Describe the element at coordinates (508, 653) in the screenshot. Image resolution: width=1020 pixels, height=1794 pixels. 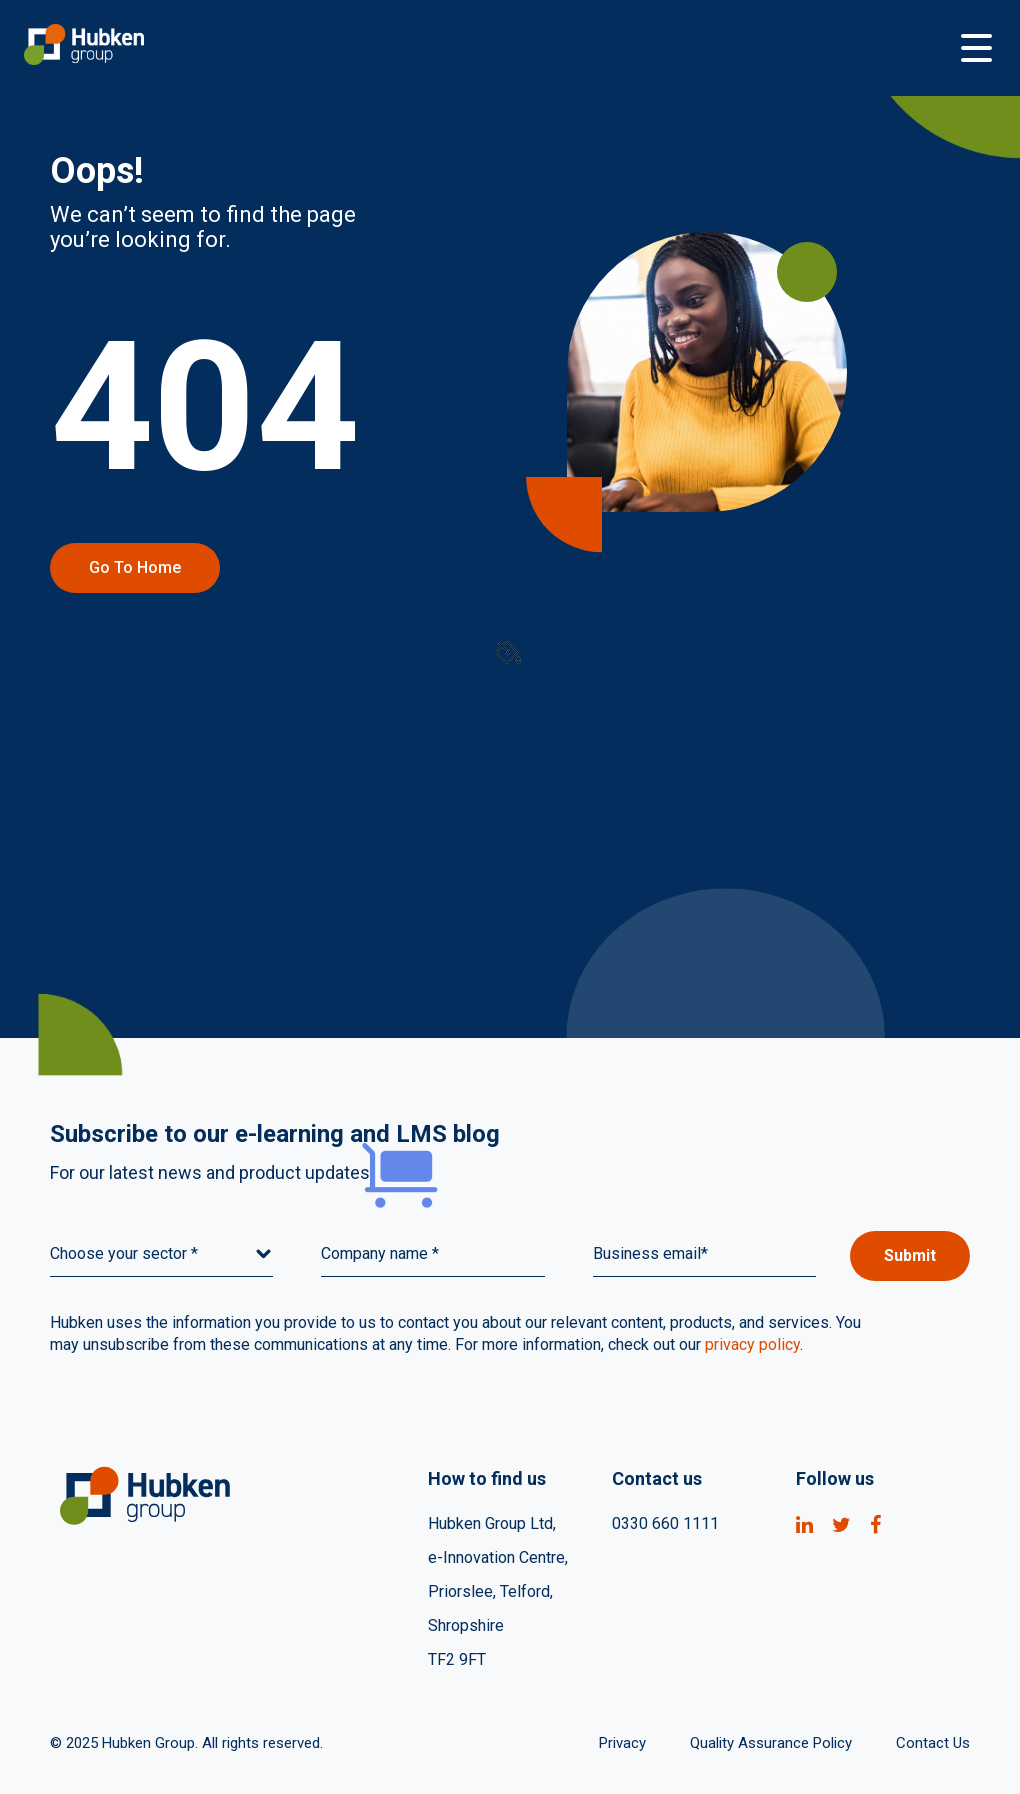
I see `fill an area with color` at that location.